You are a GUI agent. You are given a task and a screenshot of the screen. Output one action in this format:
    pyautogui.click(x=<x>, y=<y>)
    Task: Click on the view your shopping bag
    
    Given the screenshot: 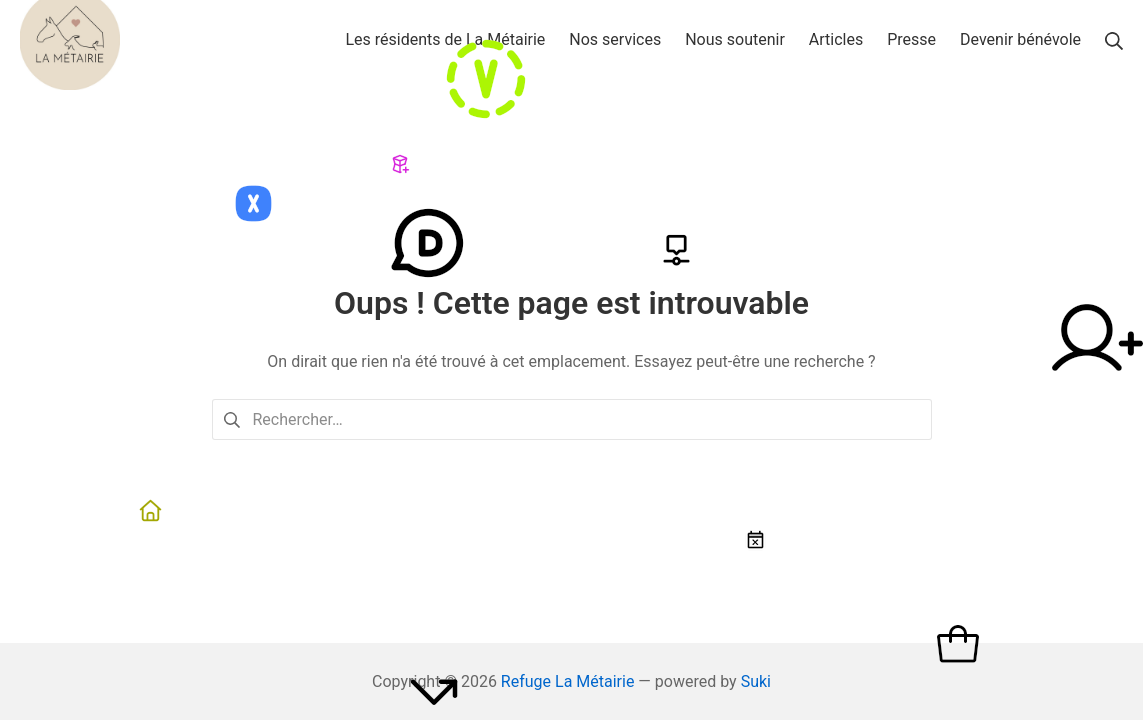 What is the action you would take?
    pyautogui.click(x=958, y=646)
    